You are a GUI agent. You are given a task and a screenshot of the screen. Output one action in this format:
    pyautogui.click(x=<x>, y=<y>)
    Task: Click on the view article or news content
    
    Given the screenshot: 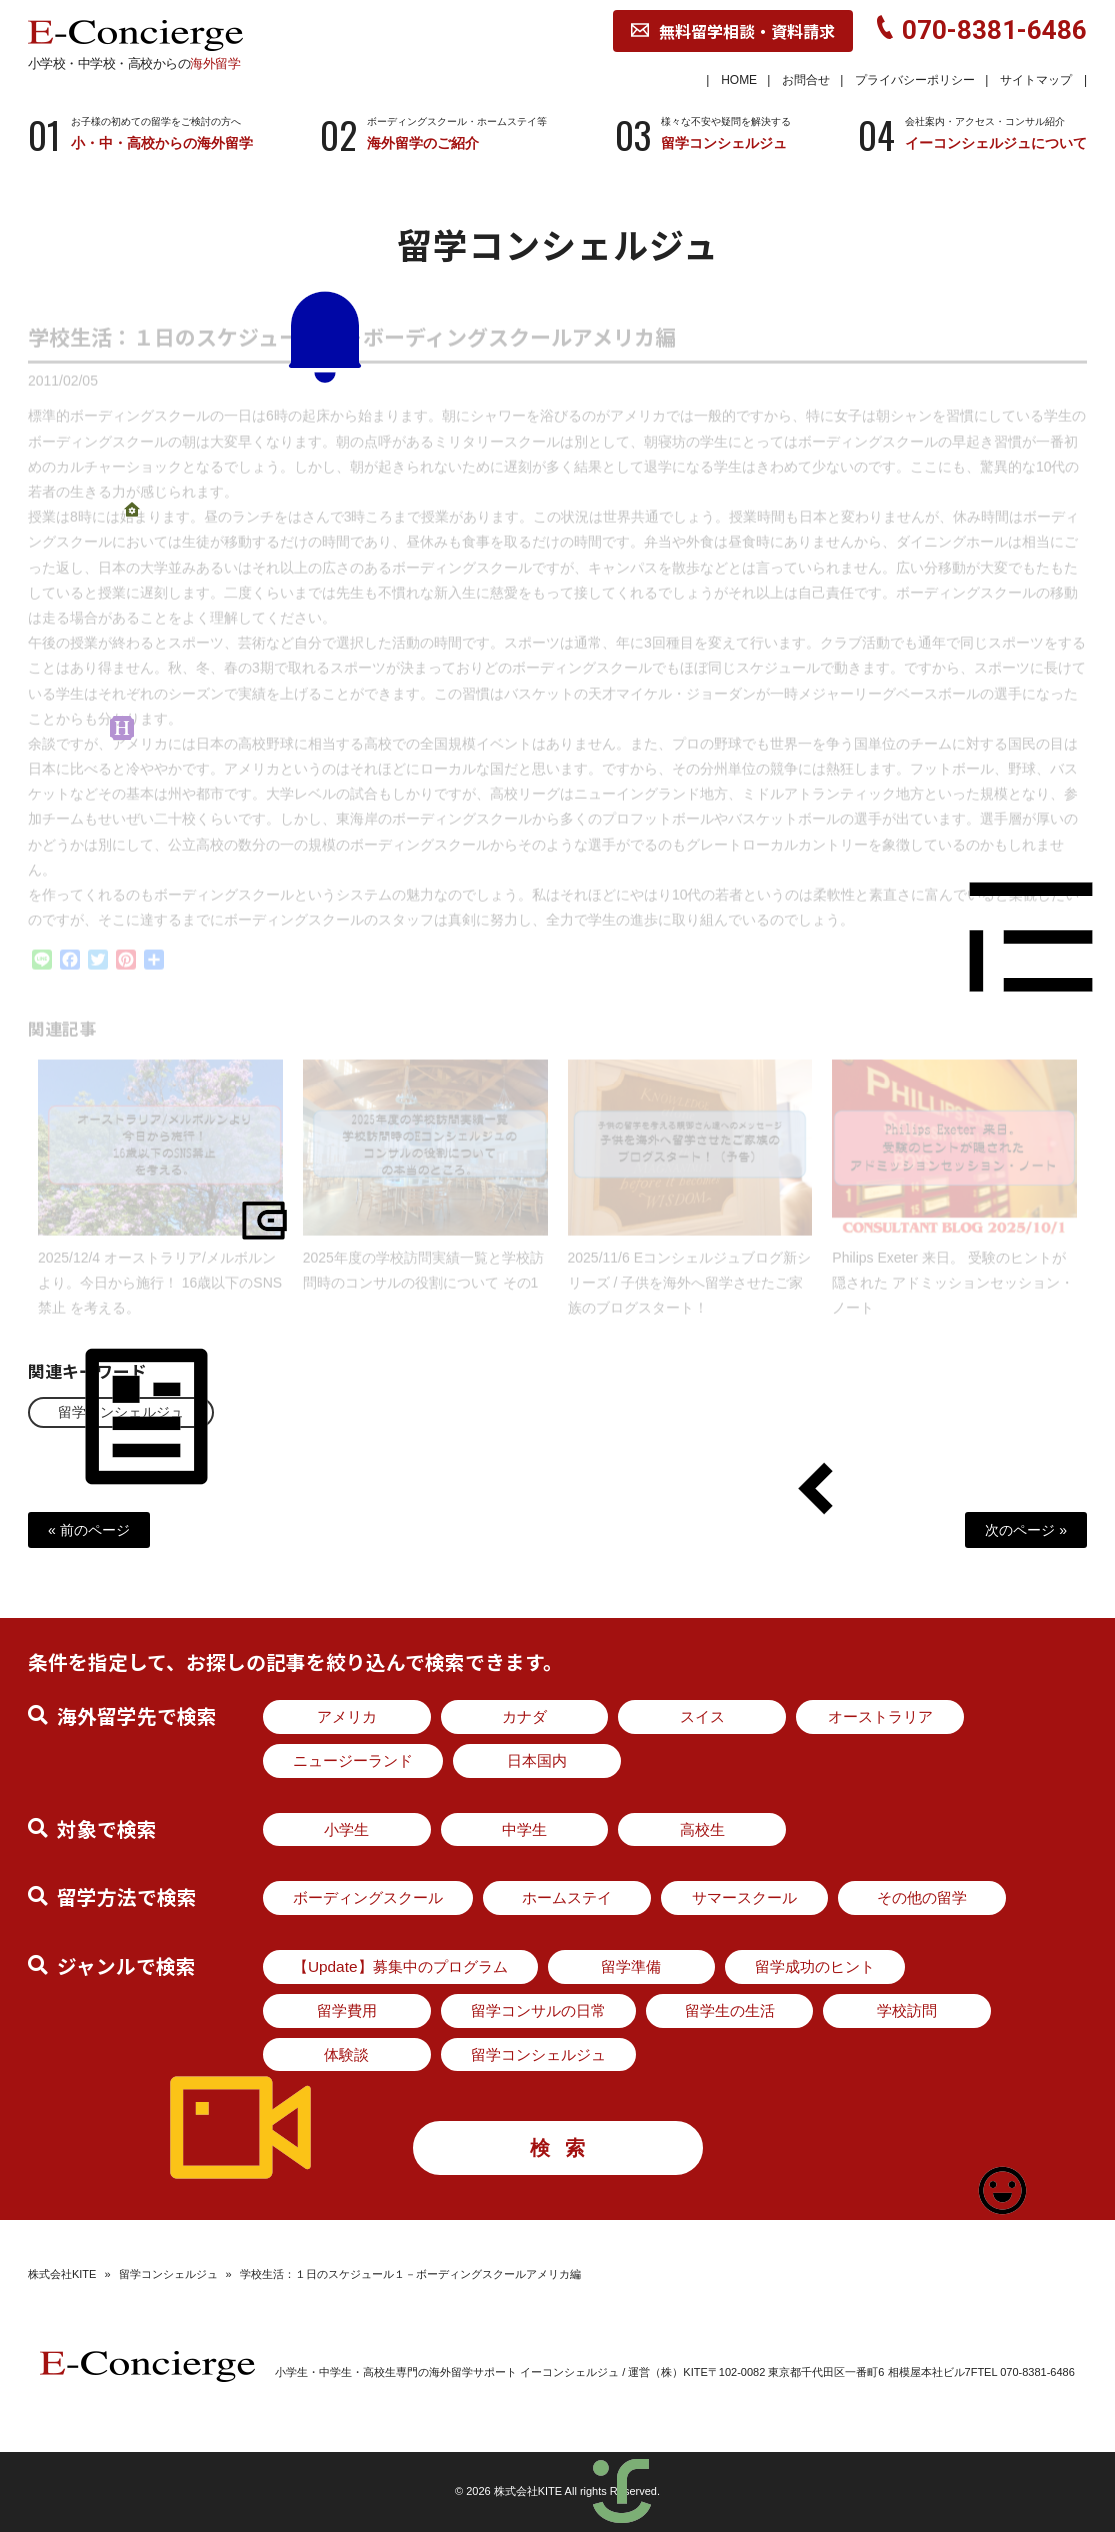 What is the action you would take?
    pyautogui.click(x=146, y=1416)
    